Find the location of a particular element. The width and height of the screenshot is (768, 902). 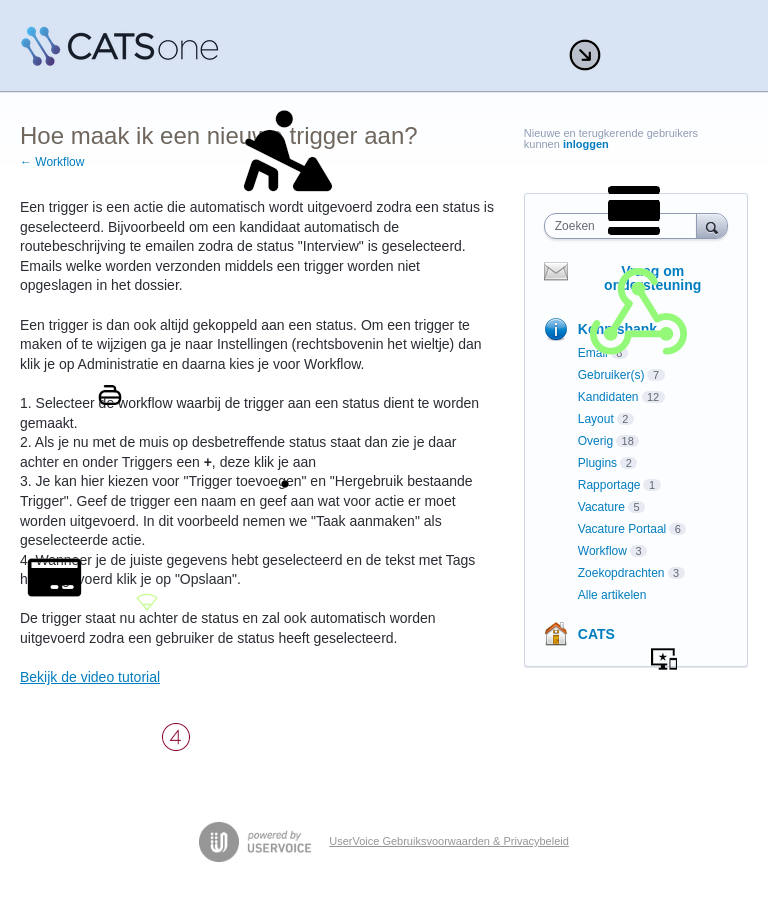

indicates step four in a multi-step process is located at coordinates (176, 737).